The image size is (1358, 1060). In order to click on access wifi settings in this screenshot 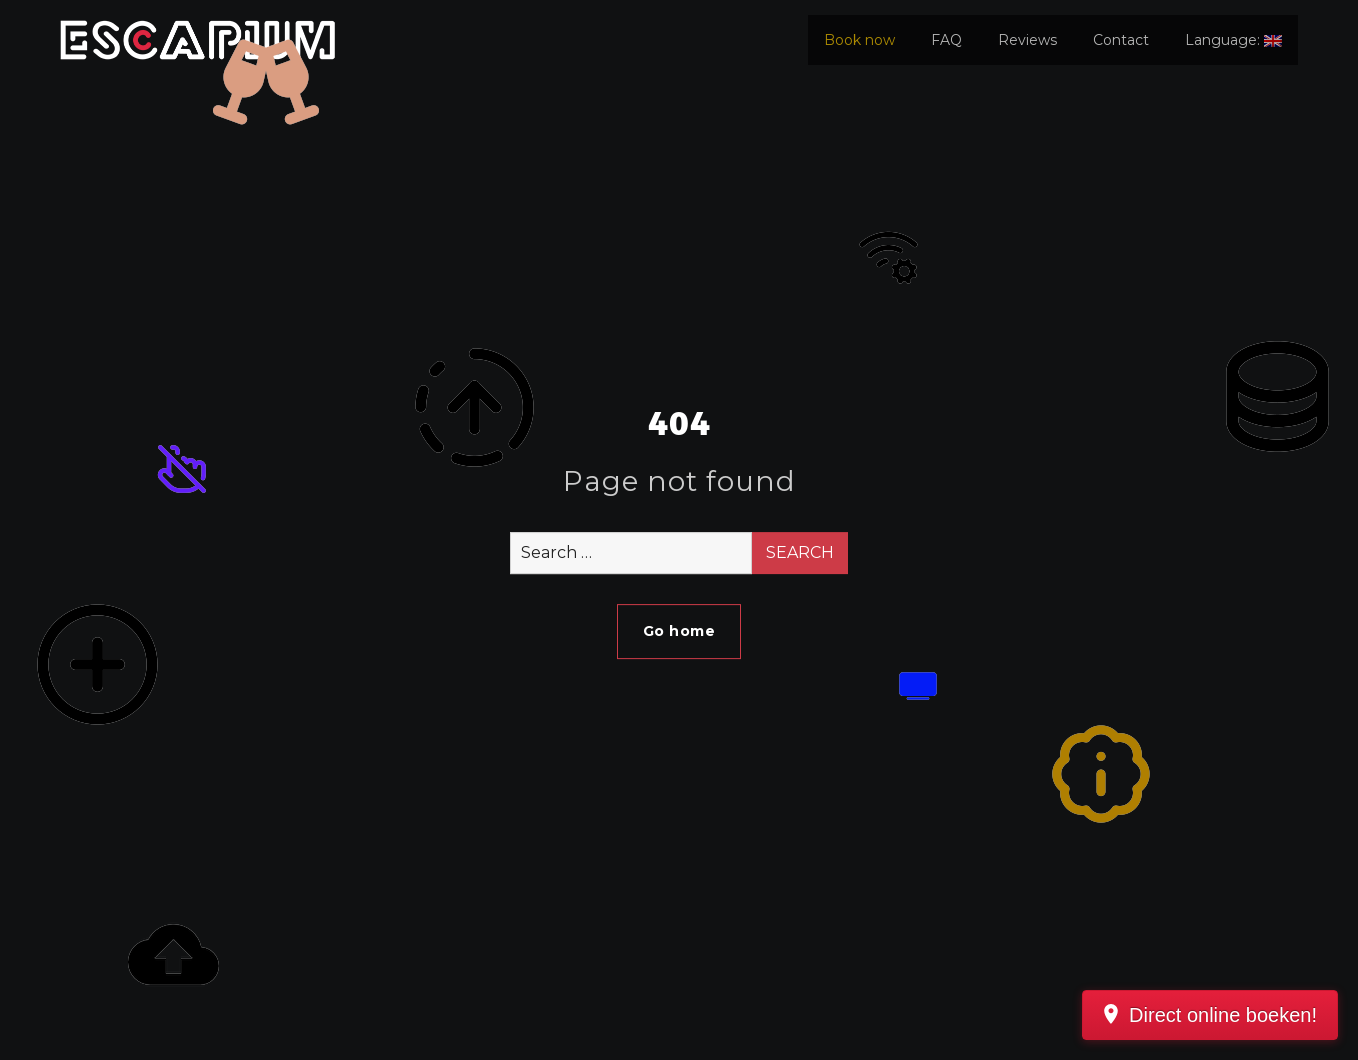, I will do `click(888, 255)`.